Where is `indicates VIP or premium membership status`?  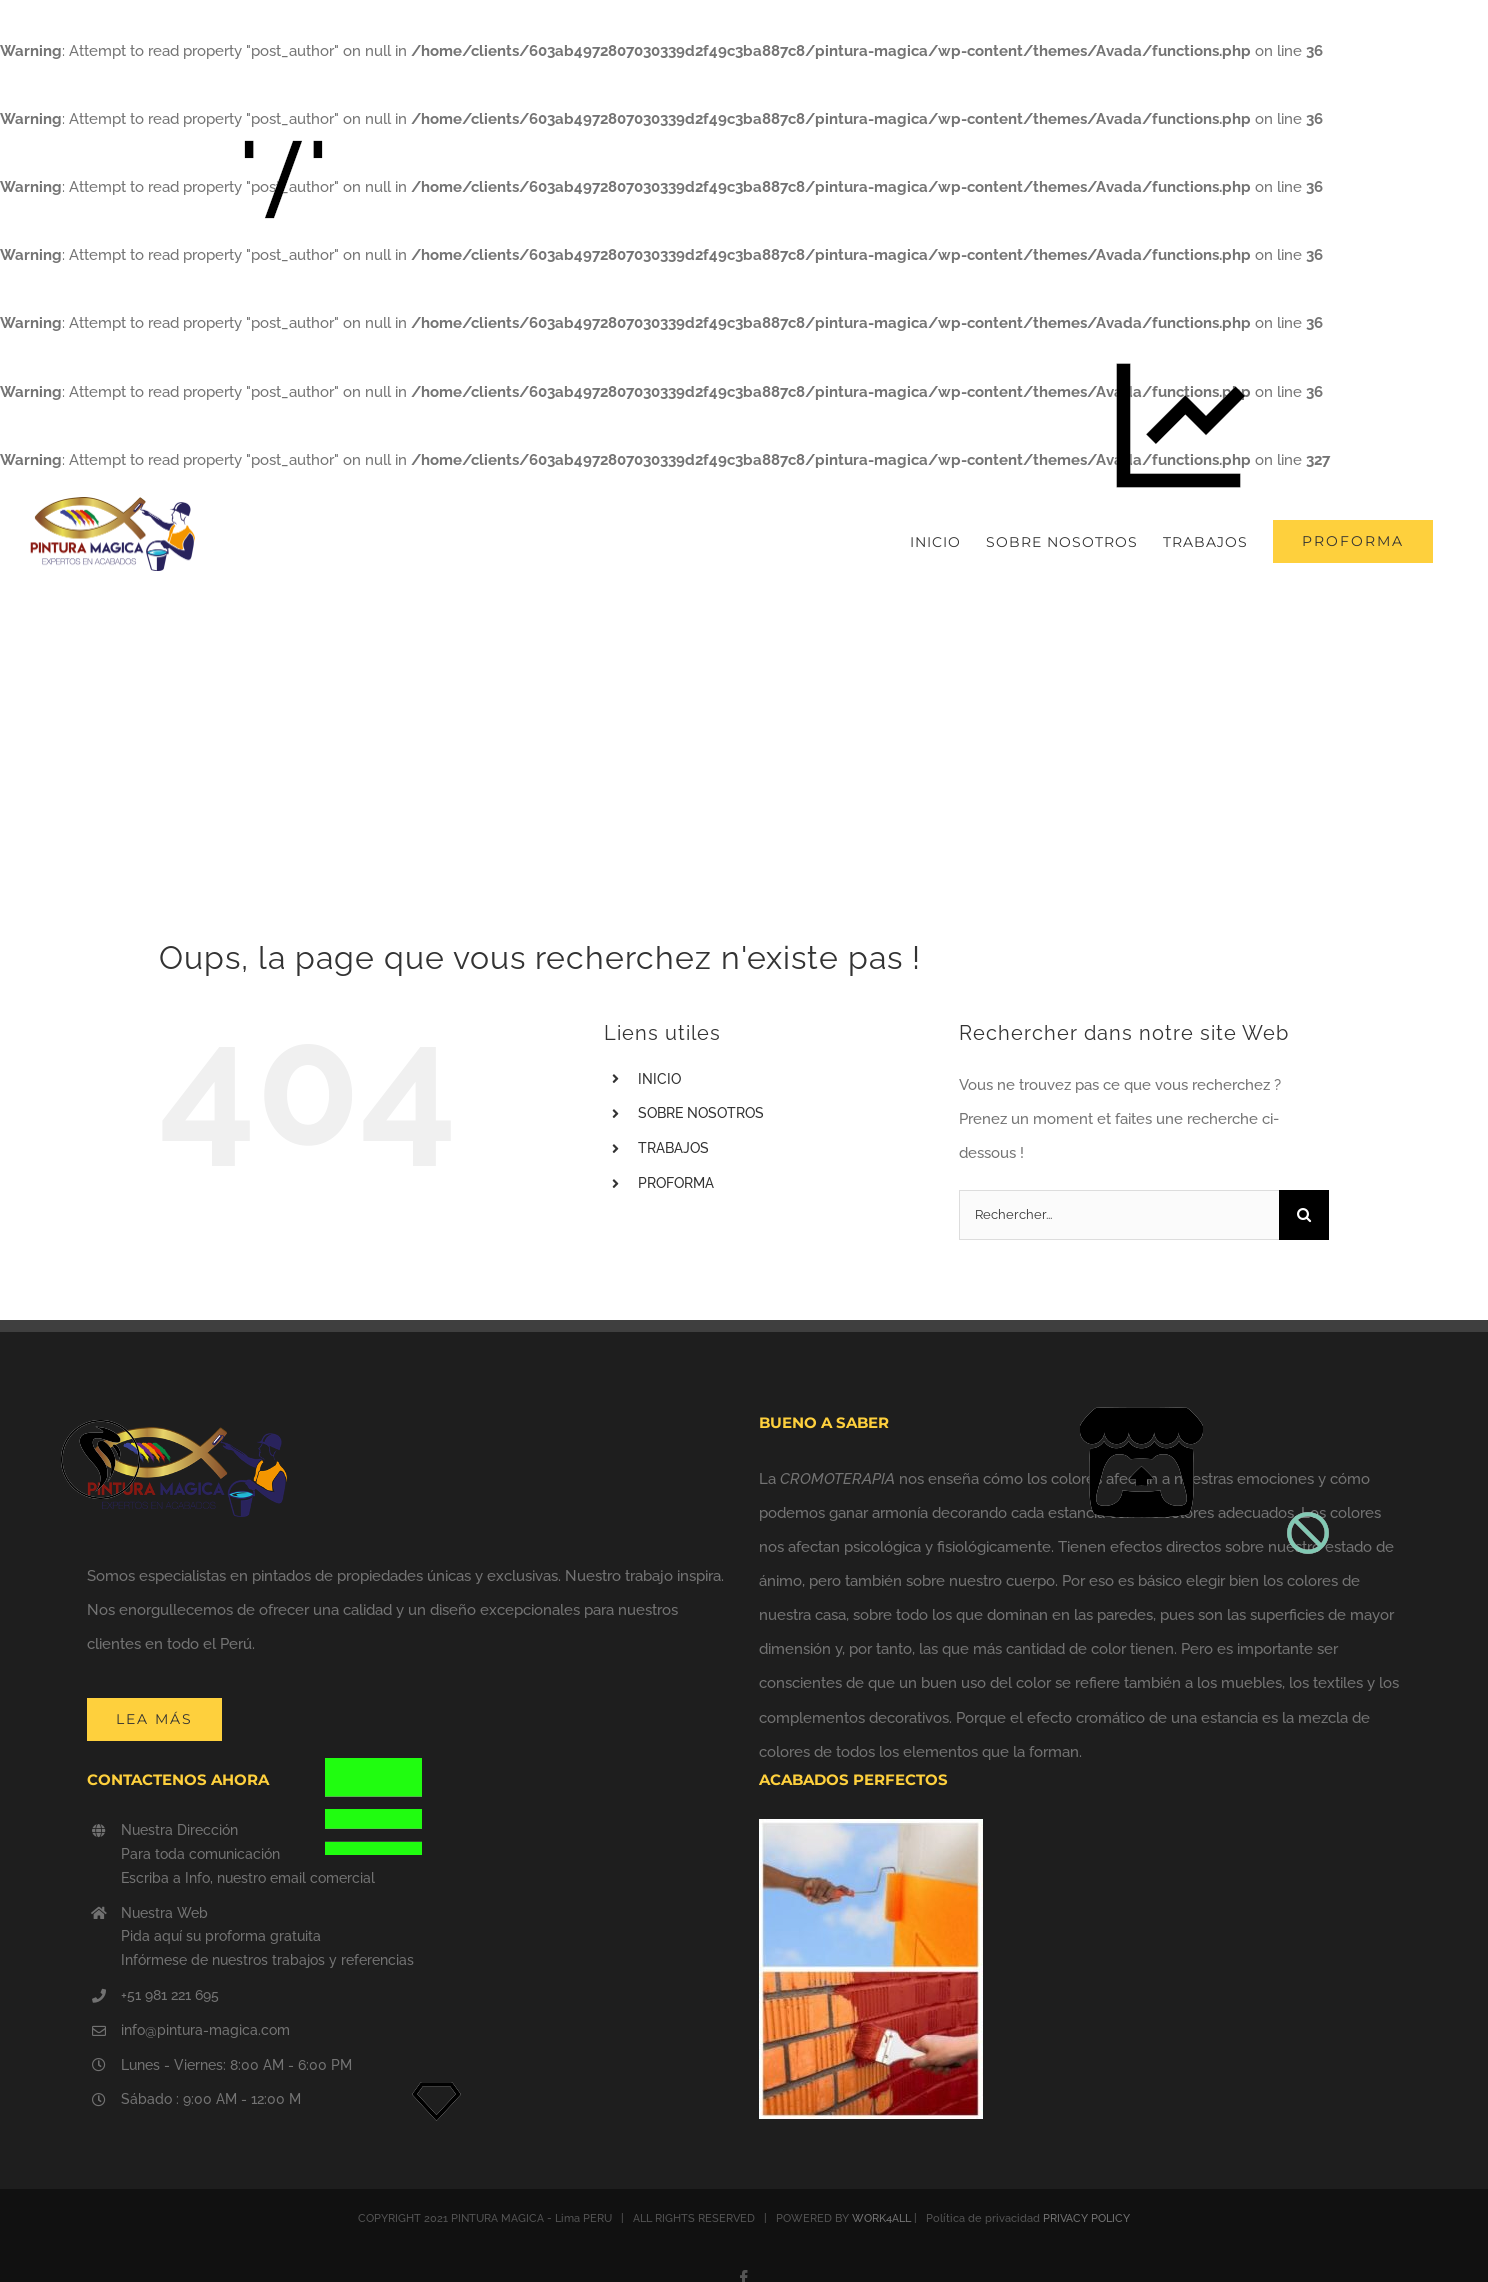
indicates VIP or premium membership status is located at coordinates (436, 2100).